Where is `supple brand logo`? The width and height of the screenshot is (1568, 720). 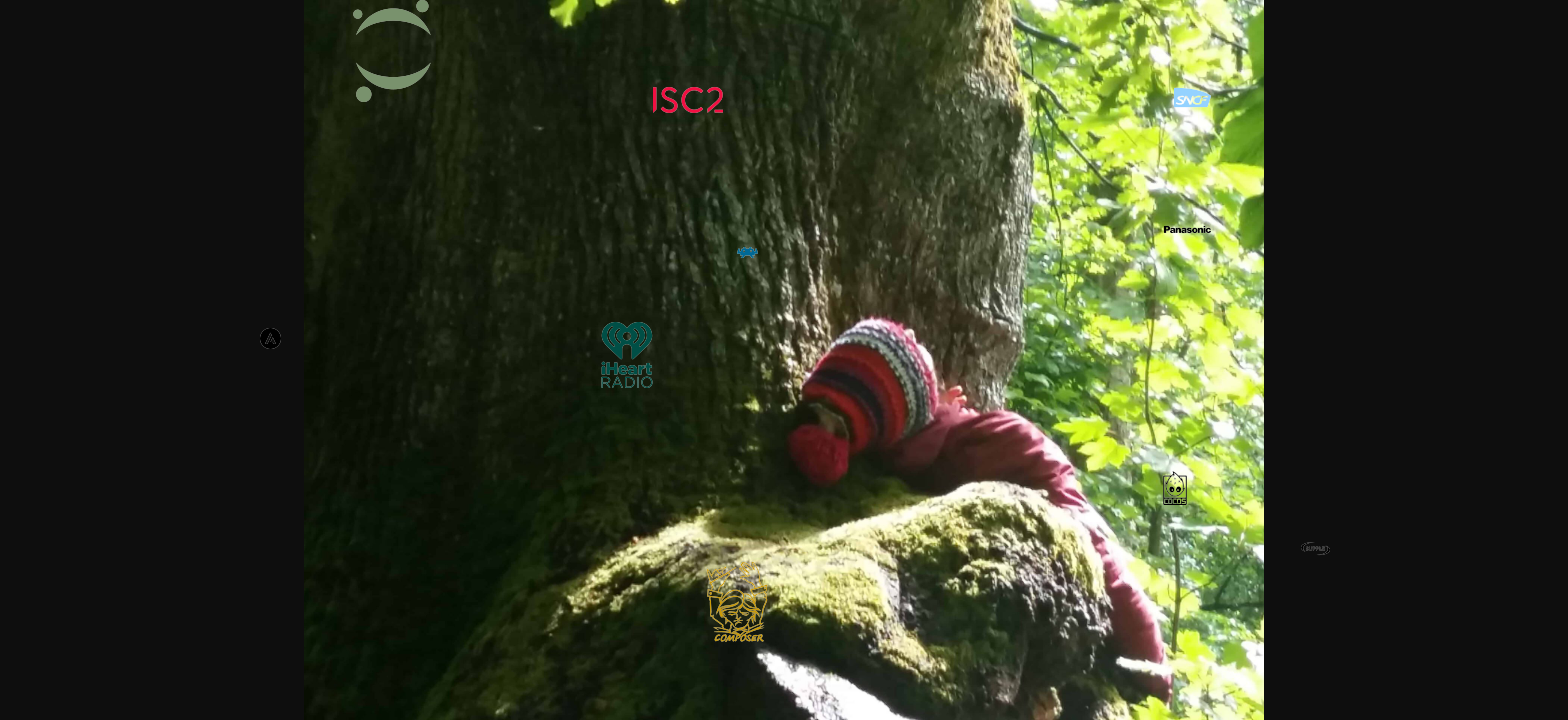
supple brand logo is located at coordinates (1315, 549).